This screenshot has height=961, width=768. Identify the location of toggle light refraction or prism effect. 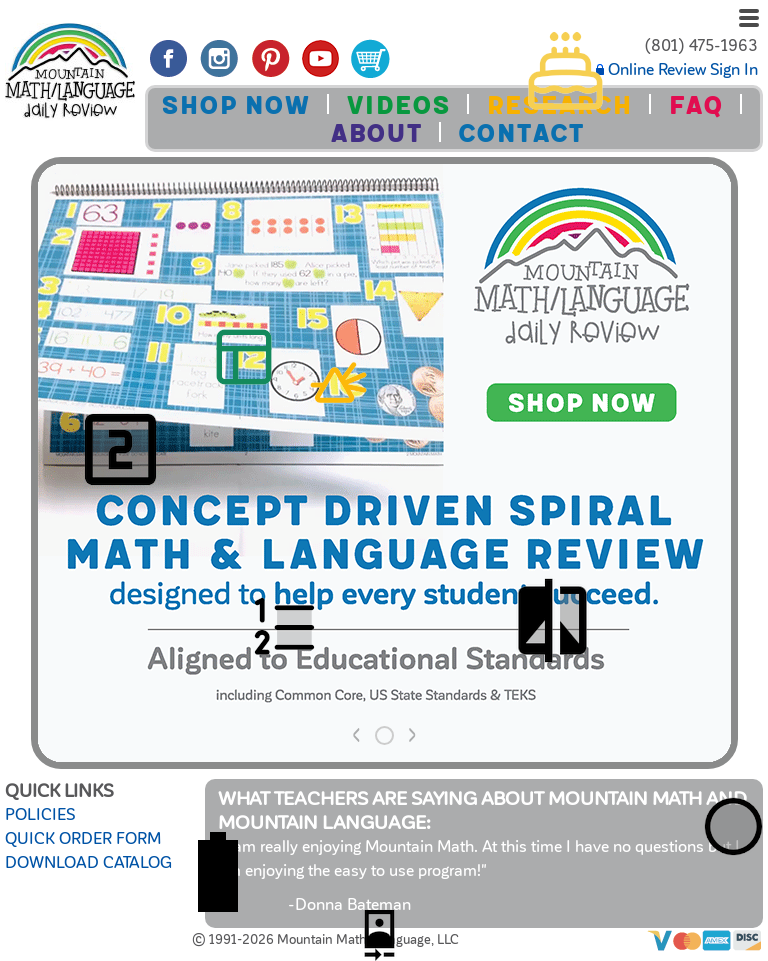
(338, 382).